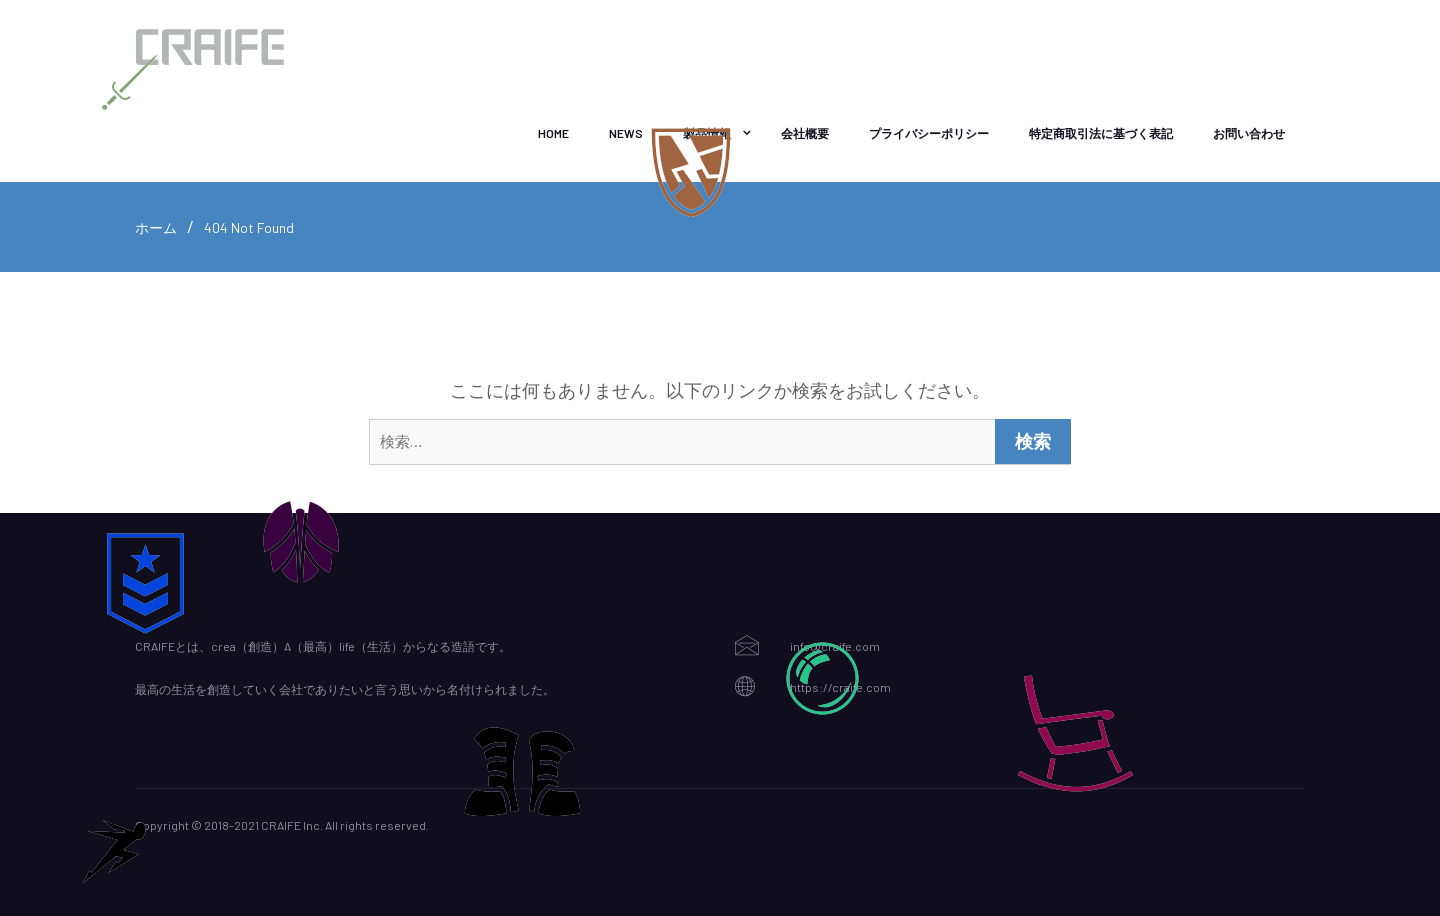 The image size is (1440, 916). Describe the element at coordinates (691, 172) in the screenshot. I see `indicates broken or compromised security status` at that location.